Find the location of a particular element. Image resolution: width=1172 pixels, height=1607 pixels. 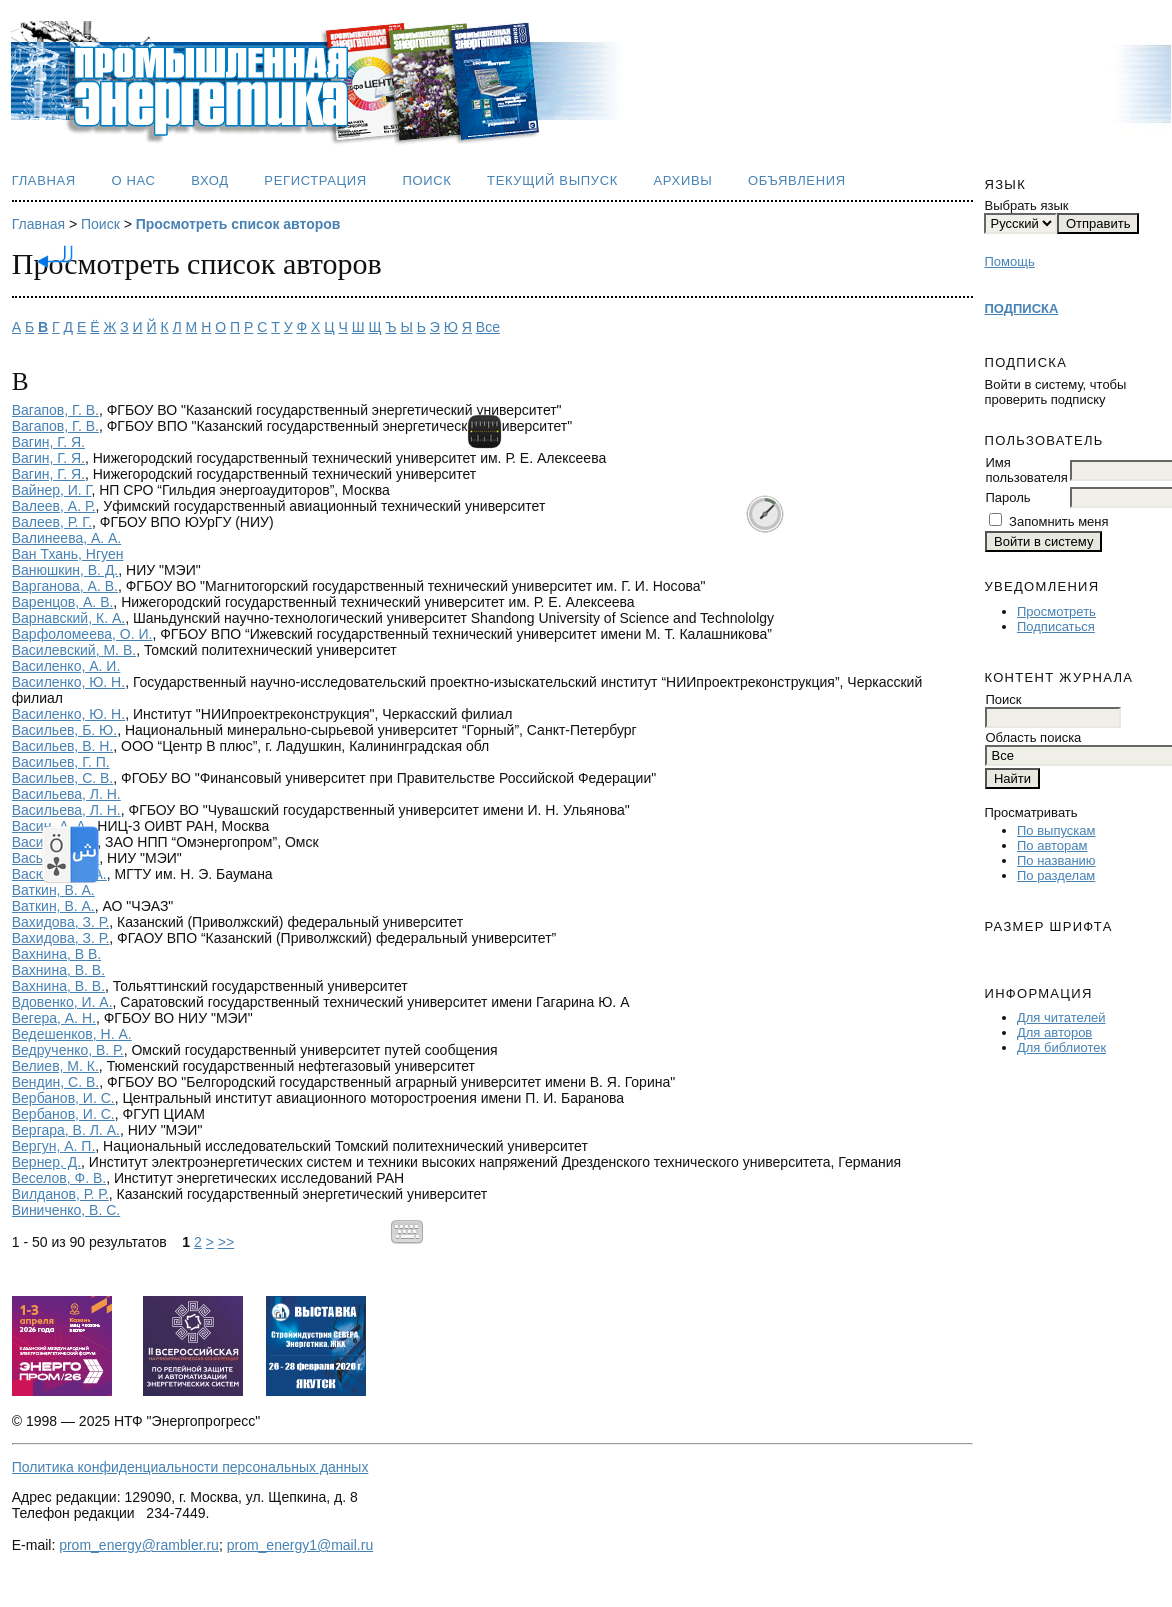

reply to all recipients of an email is located at coordinates (54, 254).